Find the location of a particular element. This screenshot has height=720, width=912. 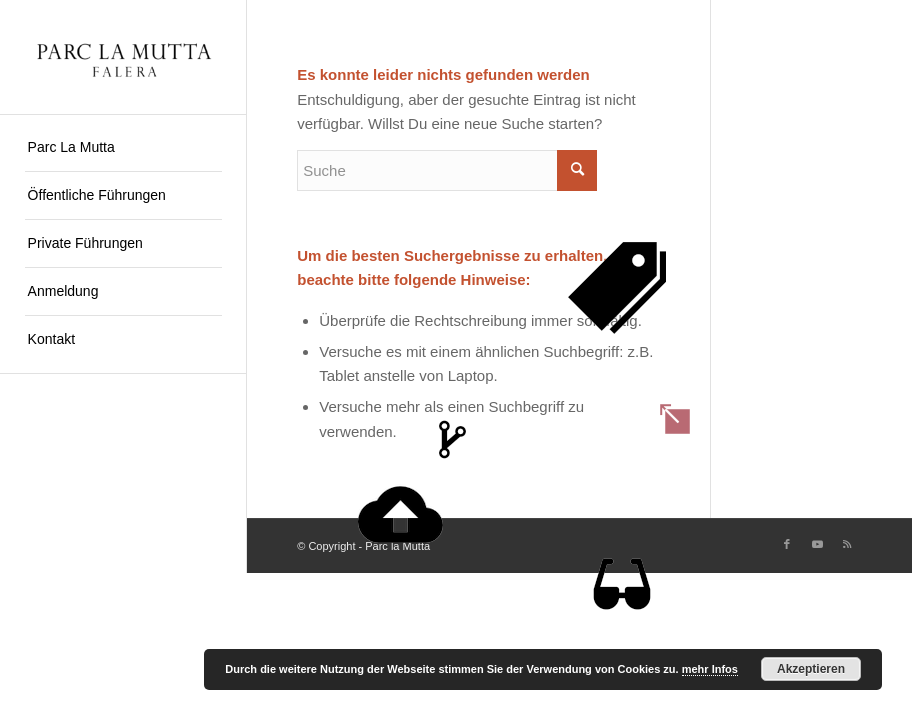

view or manage tags is located at coordinates (617, 288).